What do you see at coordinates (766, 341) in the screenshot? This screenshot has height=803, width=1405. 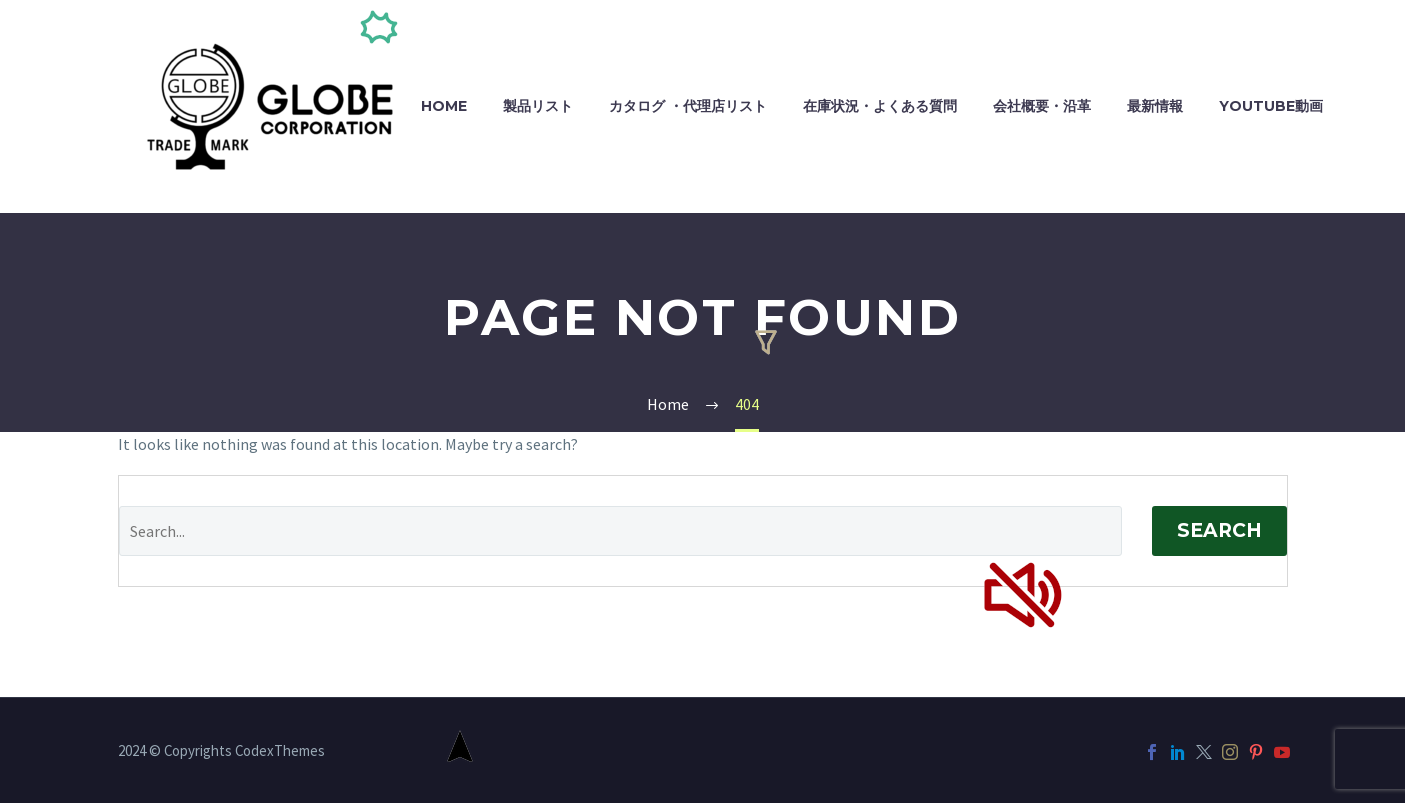 I see `filter or sort content` at bounding box center [766, 341].